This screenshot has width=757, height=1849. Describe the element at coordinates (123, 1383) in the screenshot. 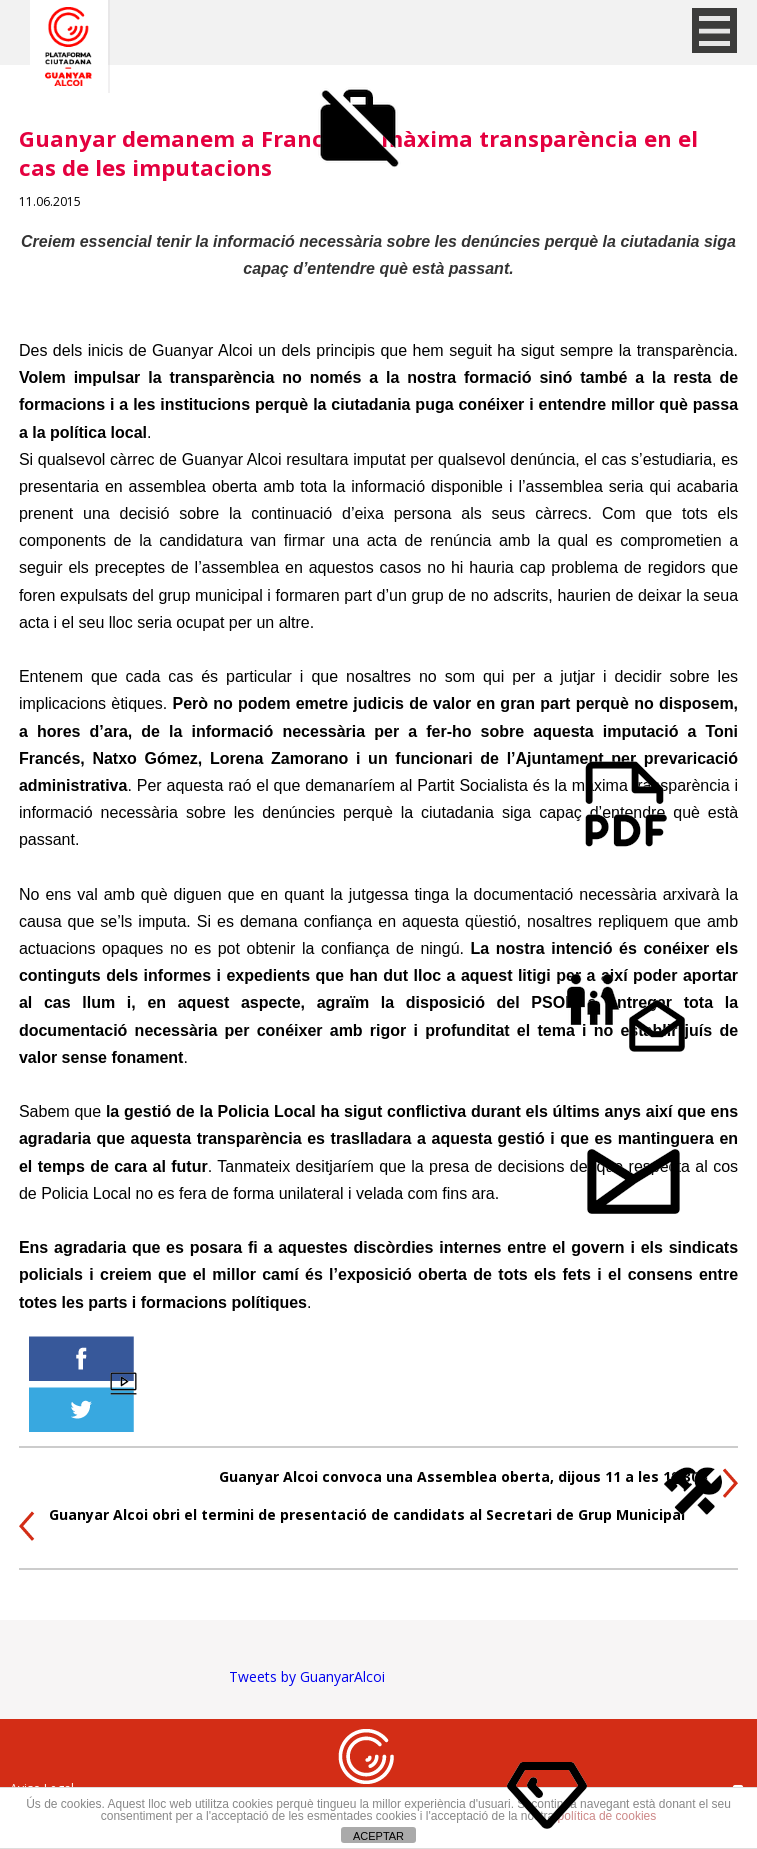

I see `play or watch a video` at that location.